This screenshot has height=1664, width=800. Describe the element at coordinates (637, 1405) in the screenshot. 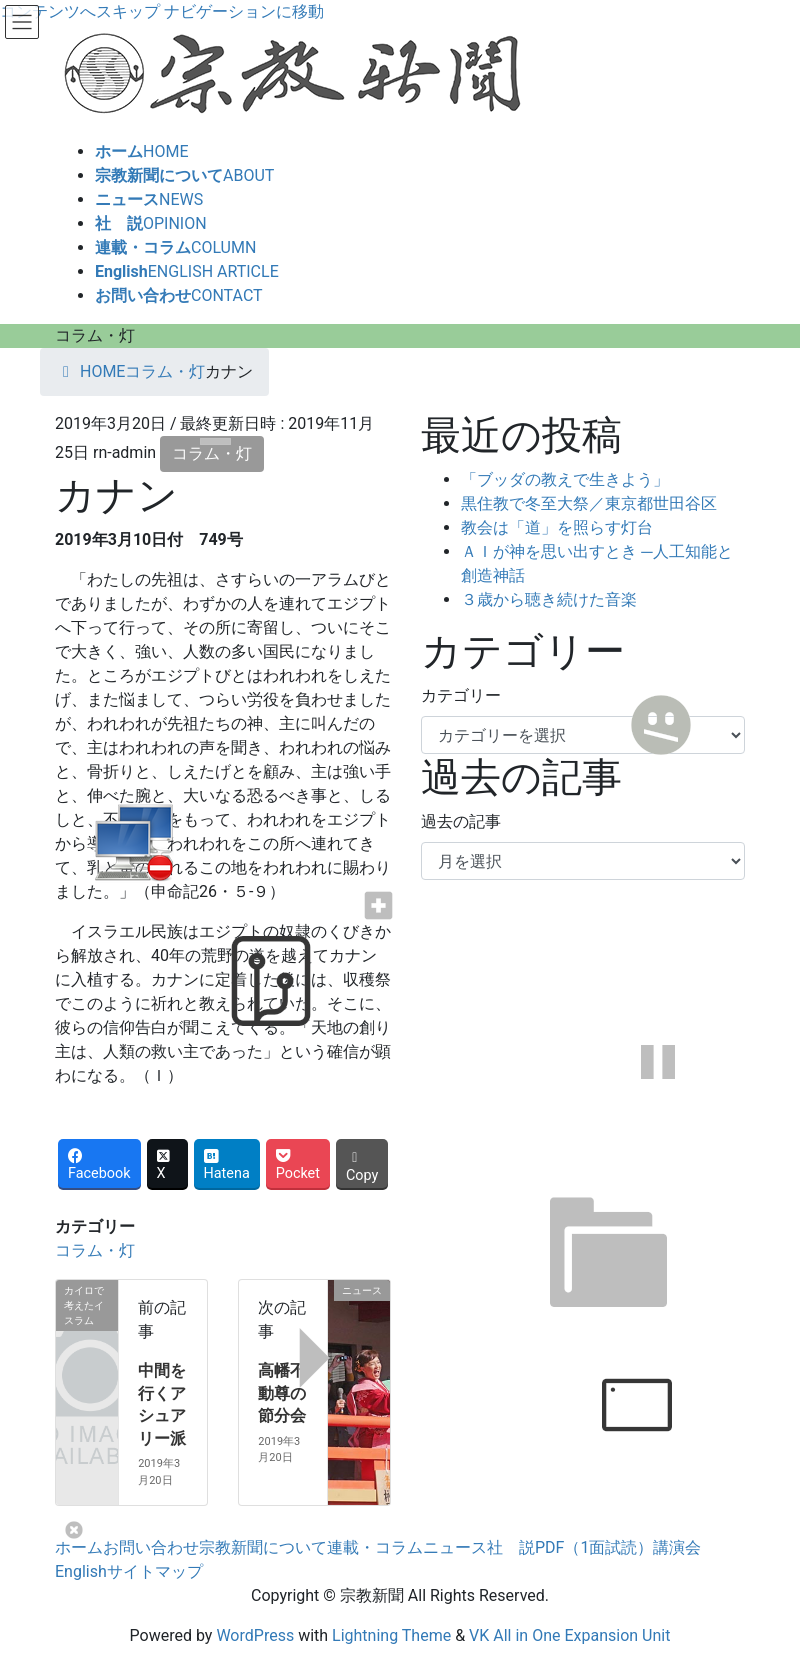

I see `indicates tablet device connected` at that location.